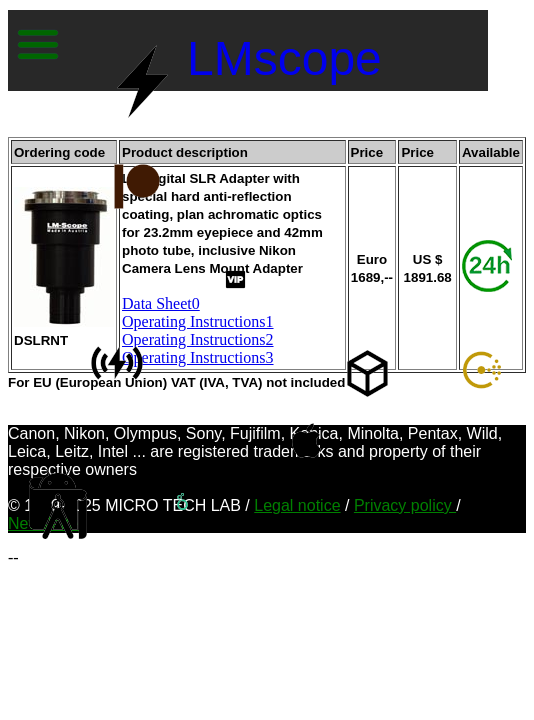 The image size is (534, 720). I want to click on HashiCorp Consul logo, so click(482, 370).